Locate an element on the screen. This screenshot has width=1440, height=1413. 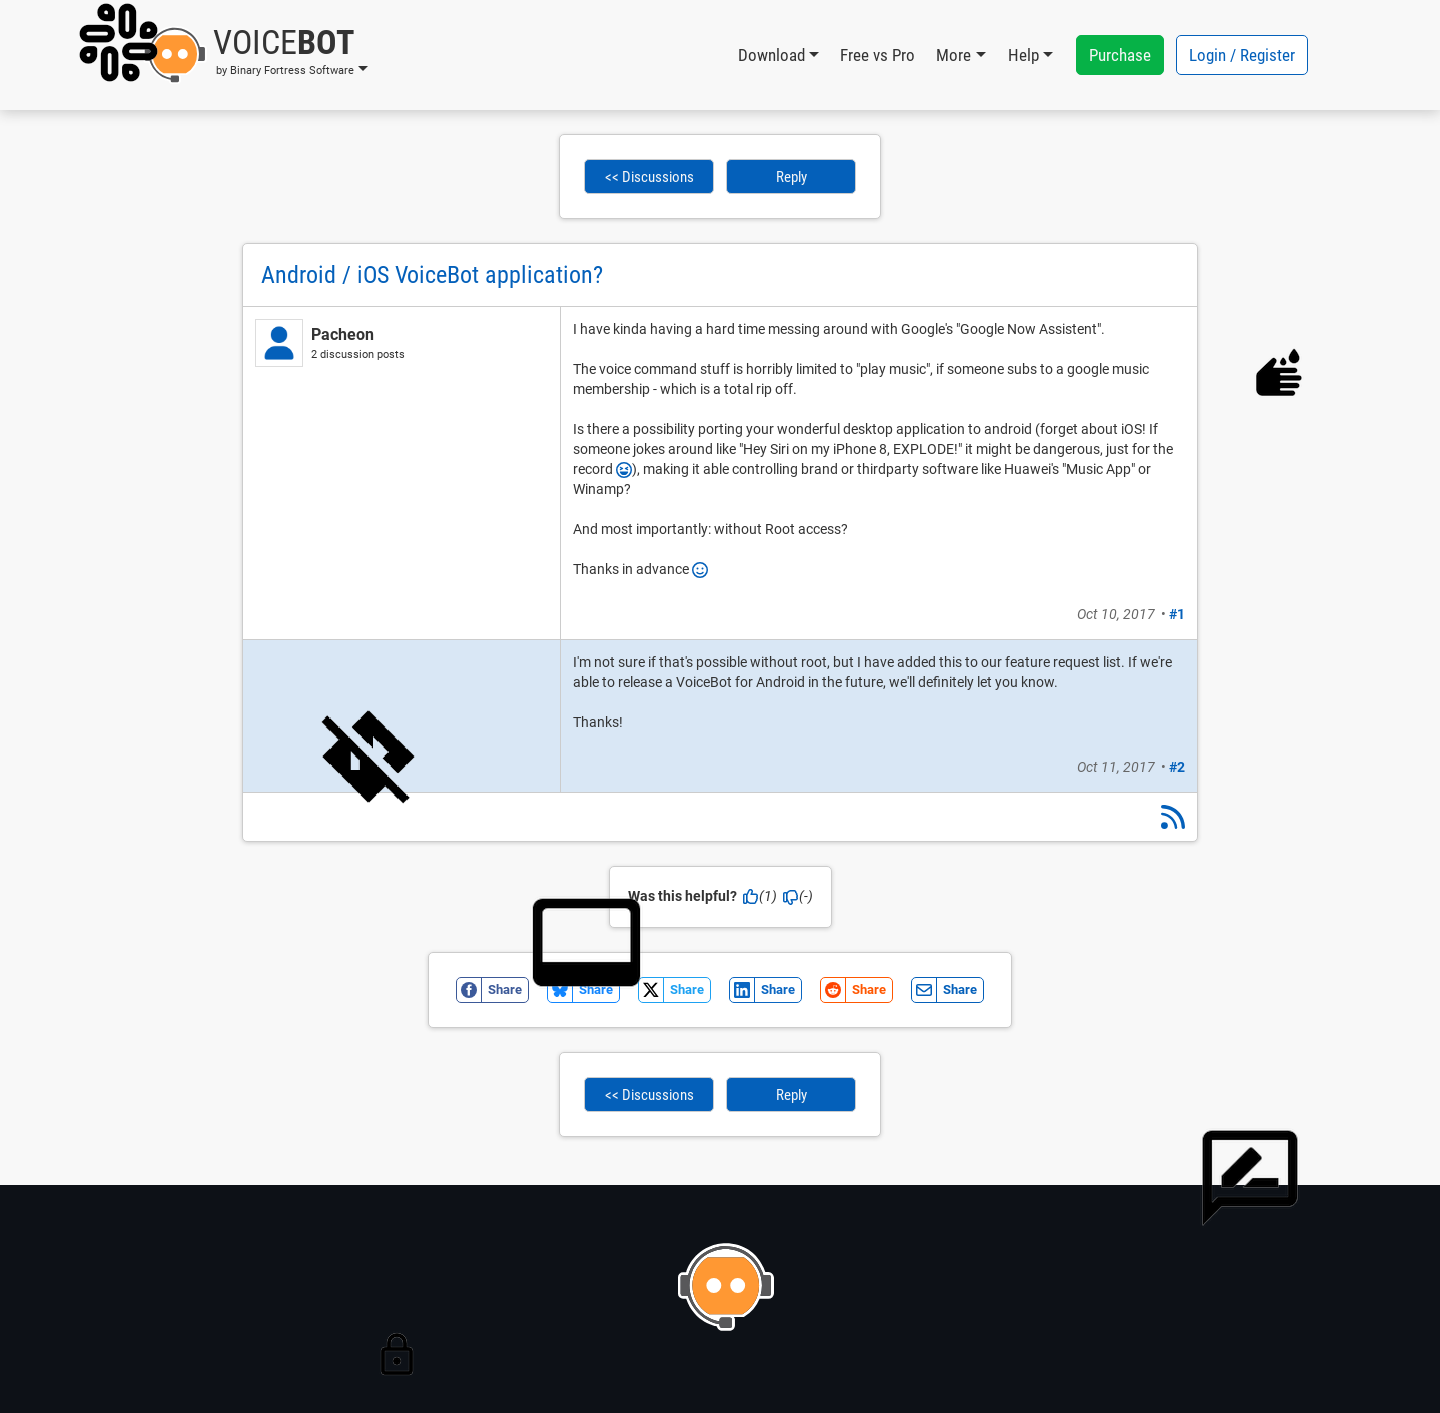
write a review or rating is located at coordinates (1250, 1178).